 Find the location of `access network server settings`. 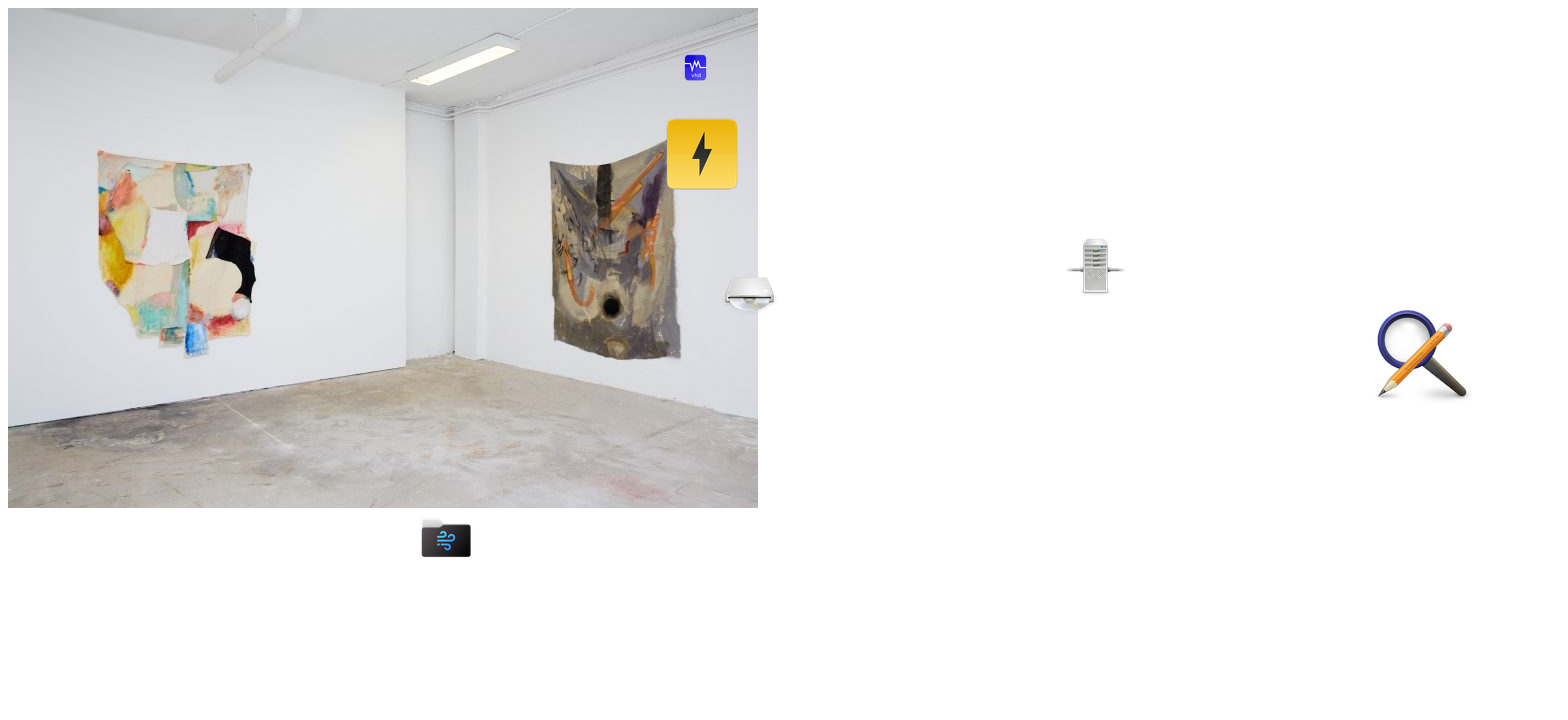

access network server settings is located at coordinates (1095, 266).